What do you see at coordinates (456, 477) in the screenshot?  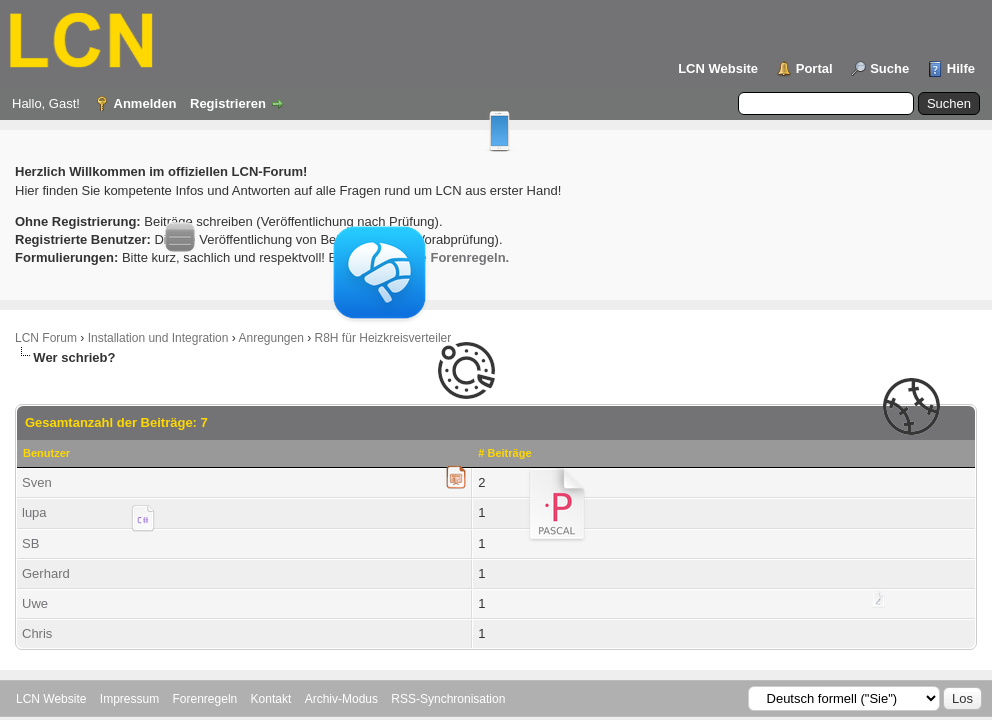 I see `a libreoffice impress presentation file` at bounding box center [456, 477].